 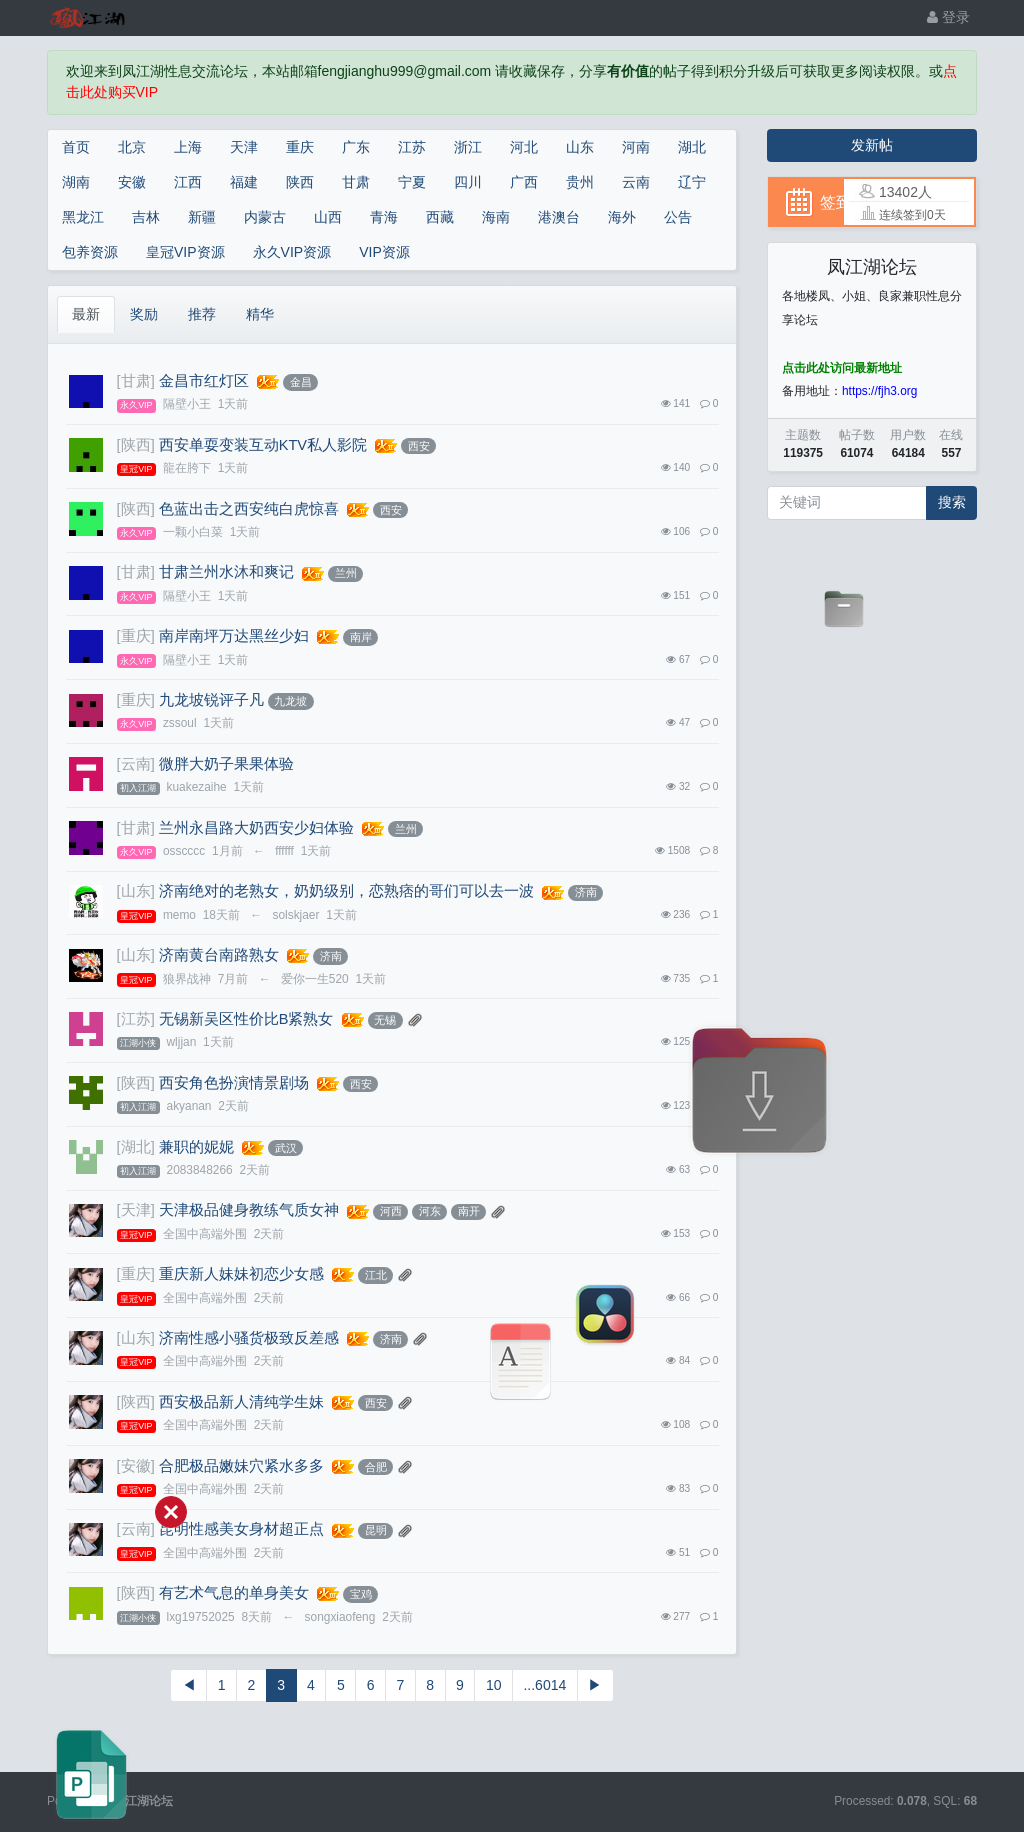 I want to click on open the gnome books e-reader application, so click(x=520, y=1361).